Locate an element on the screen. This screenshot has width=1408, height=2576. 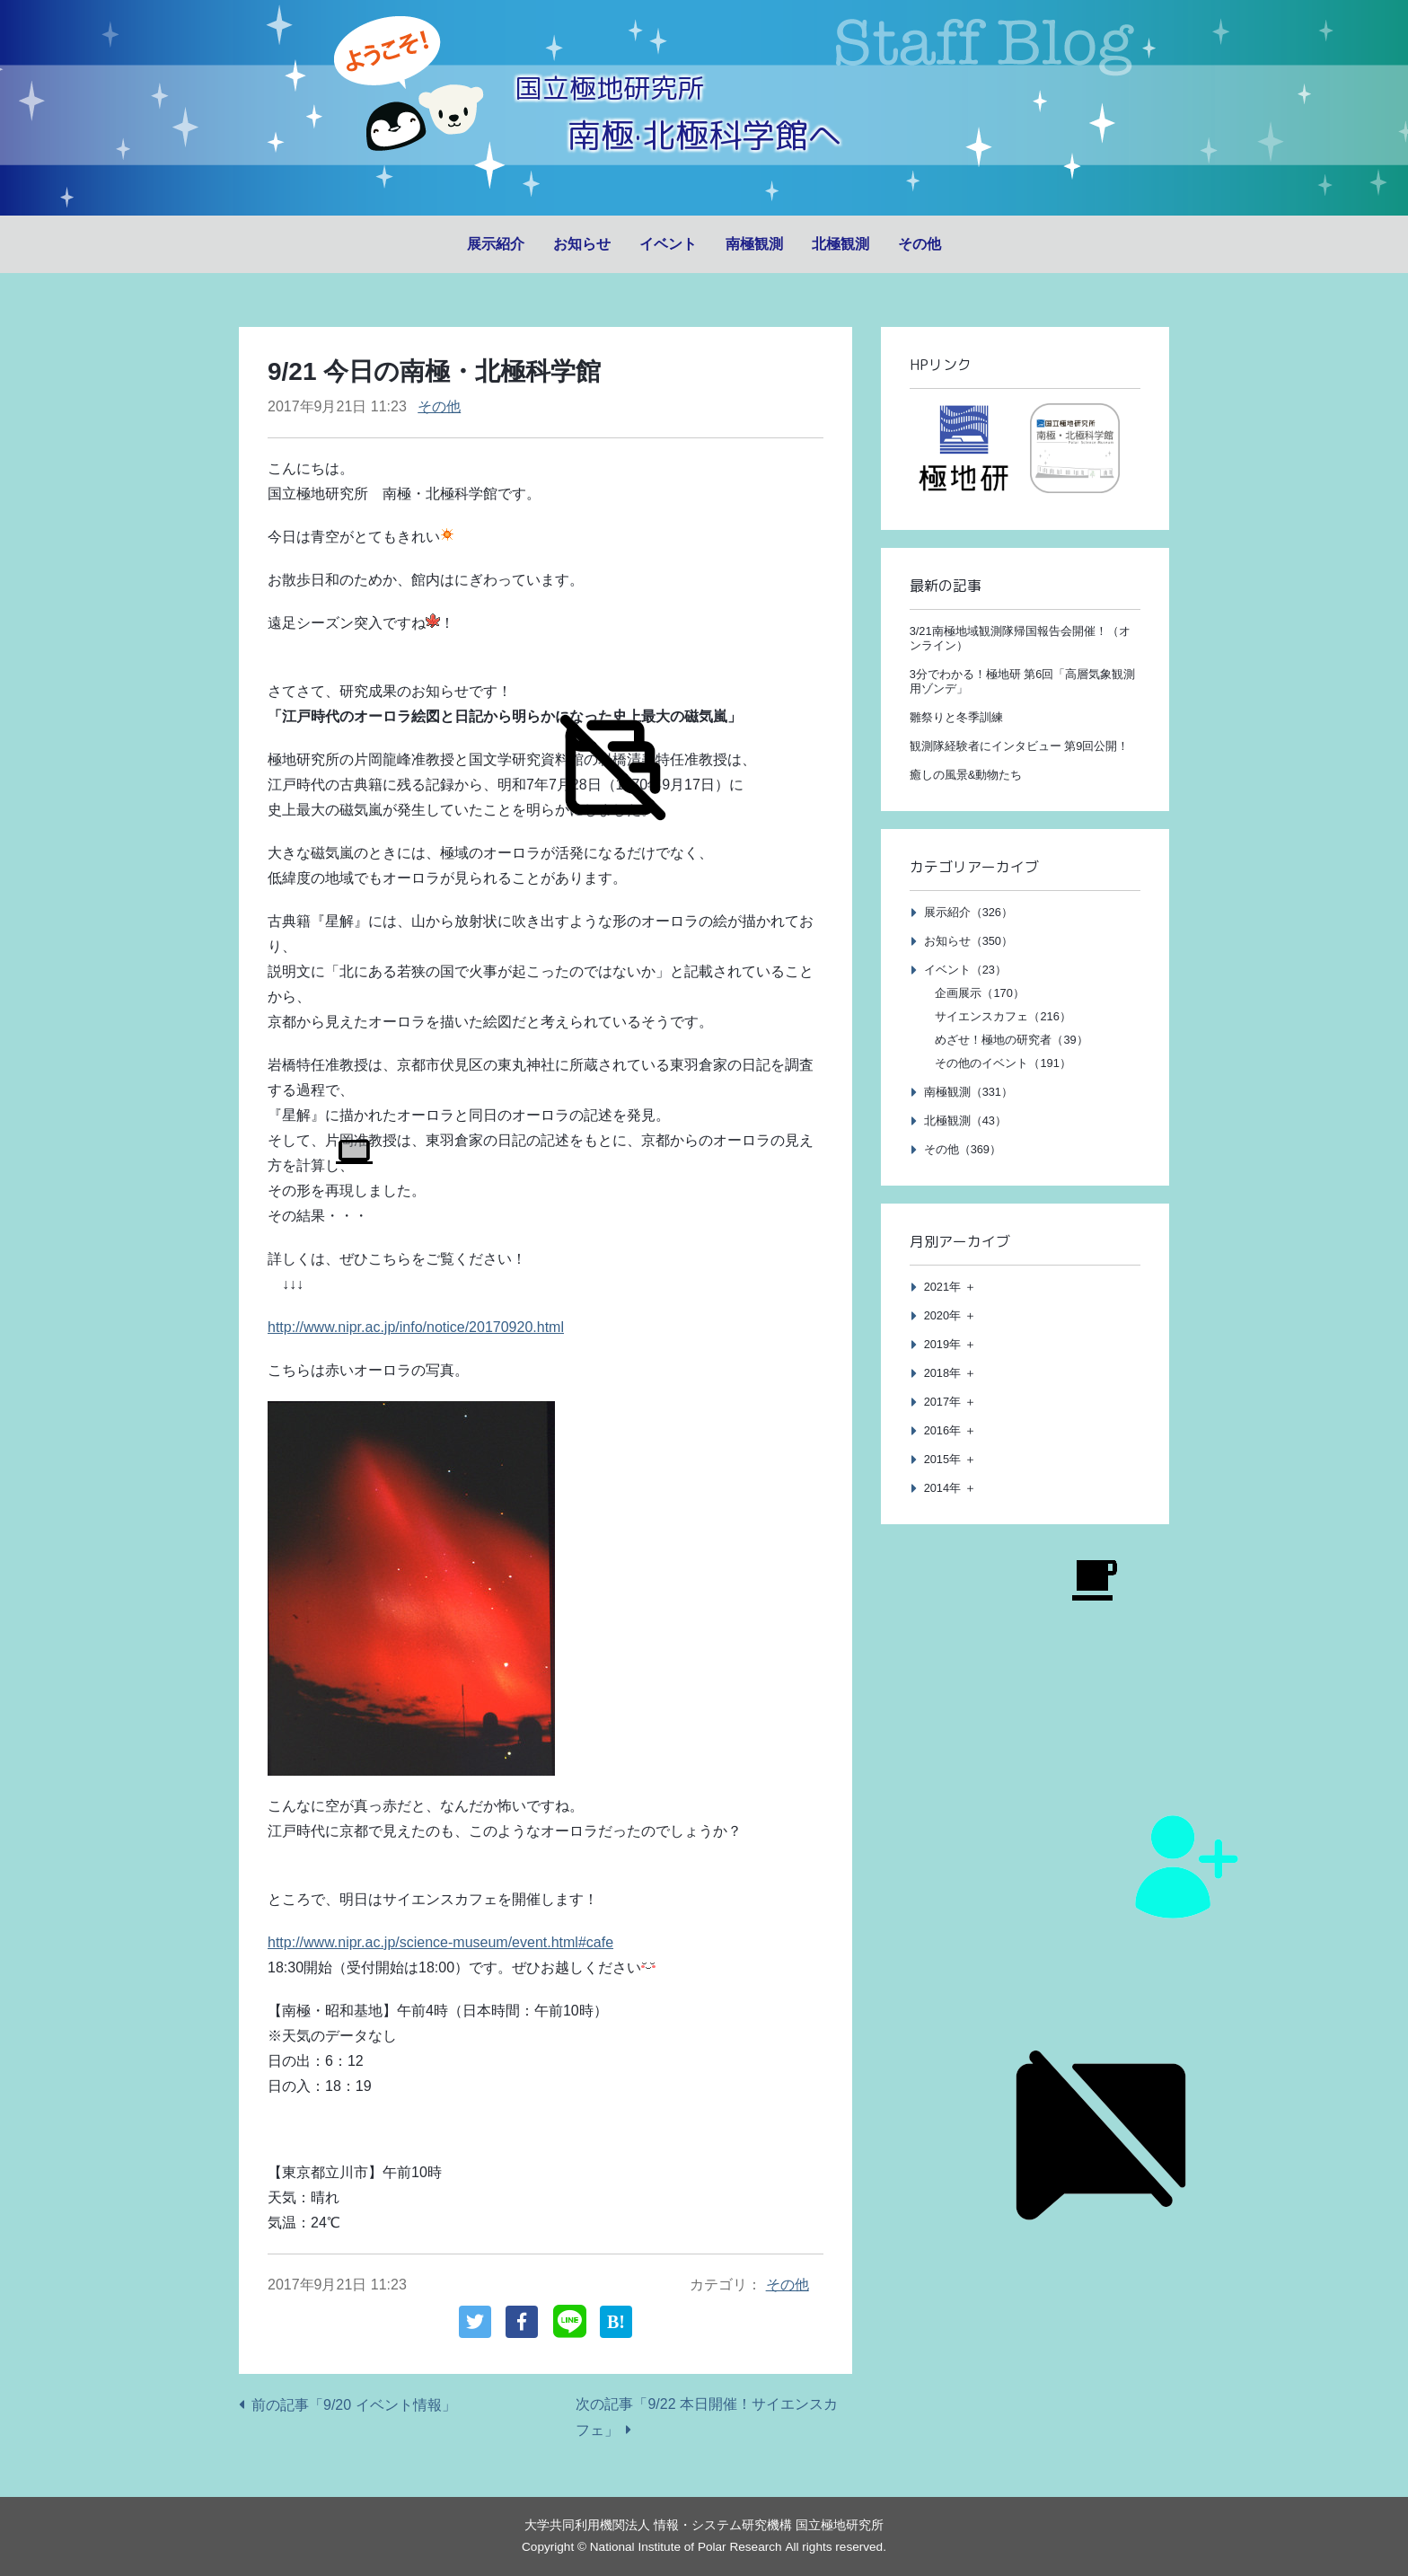
access desktop or computer settings is located at coordinates (354, 1151).